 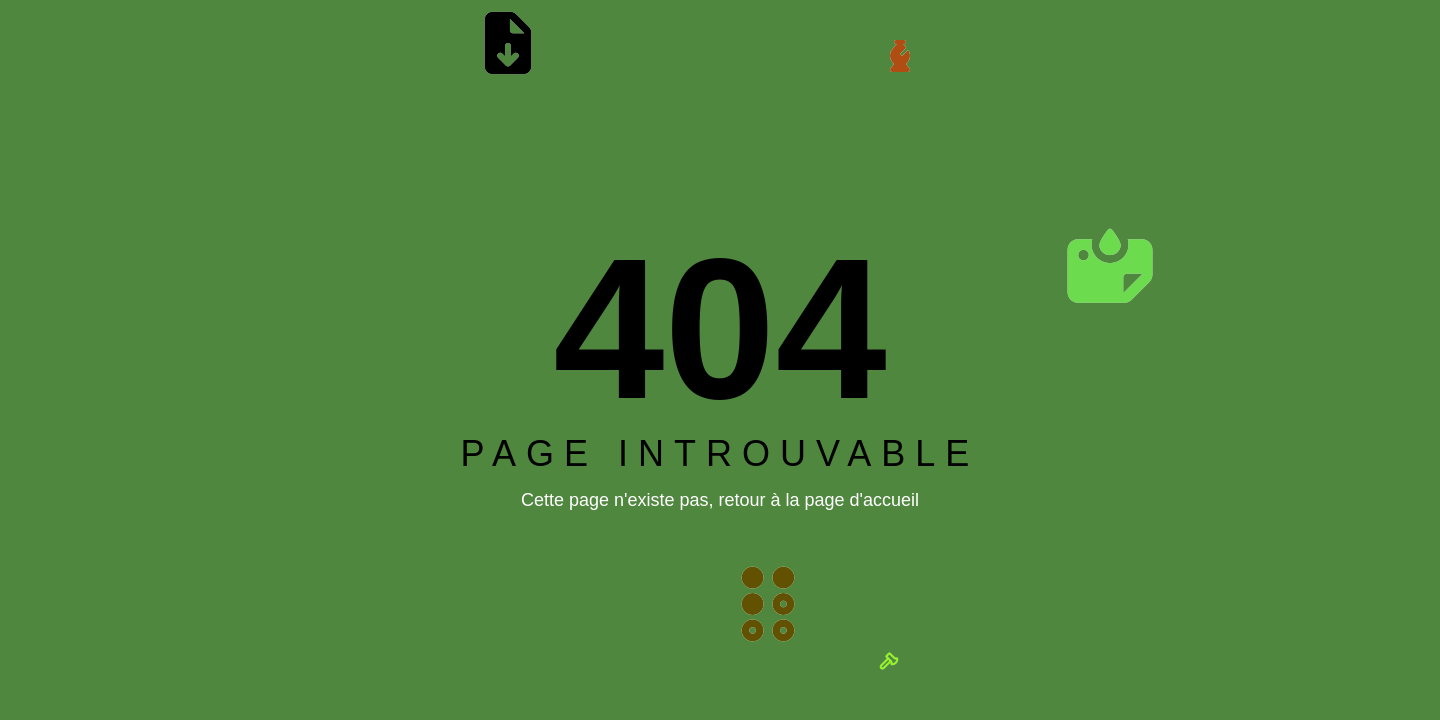 I want to click on access crafting or building tools, so click(x=889, y=661).